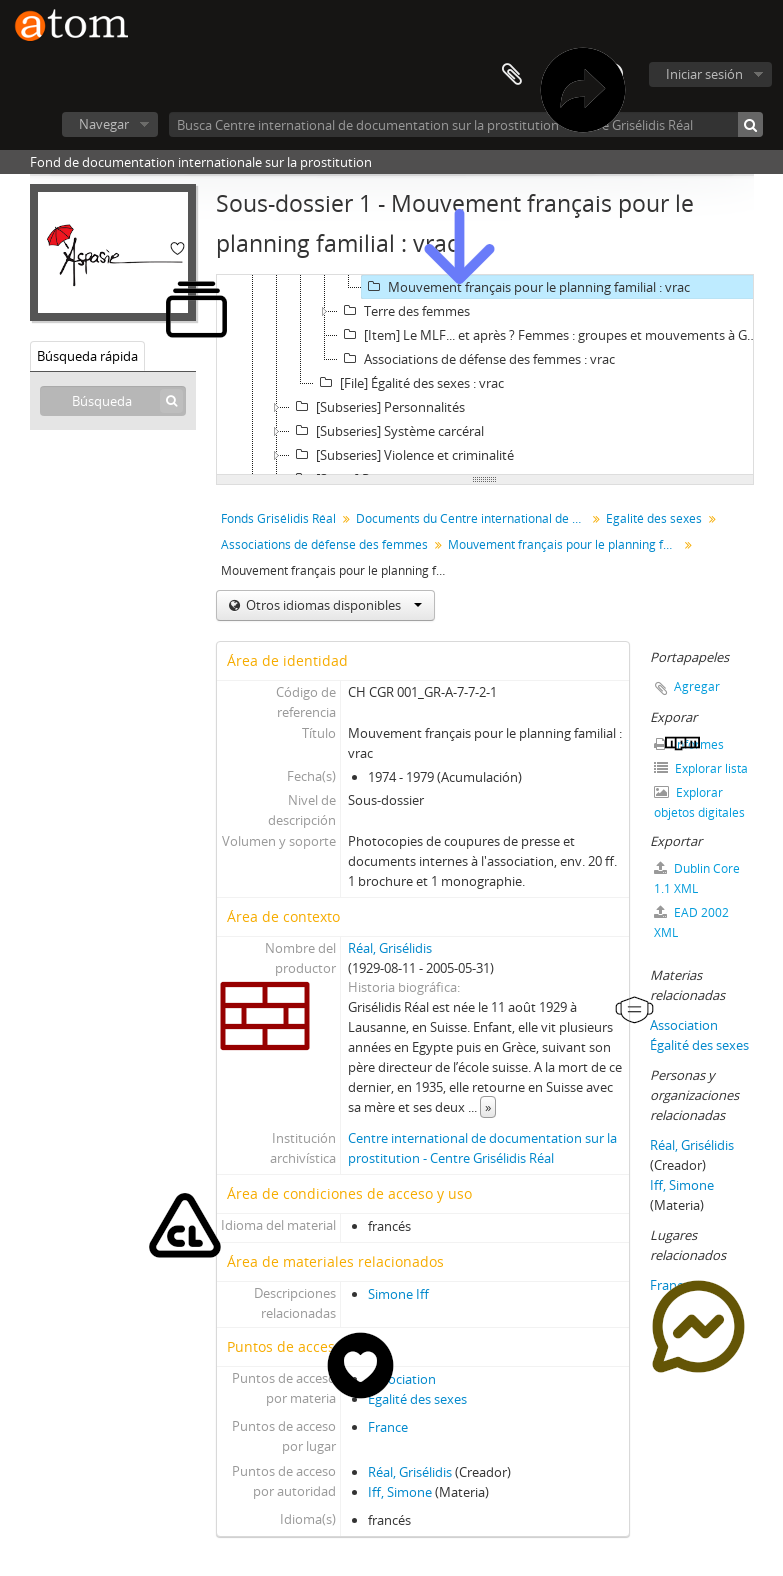 This screenshot has height=1576, width=783. I want to click on add item to favorites, so click(177, 248).